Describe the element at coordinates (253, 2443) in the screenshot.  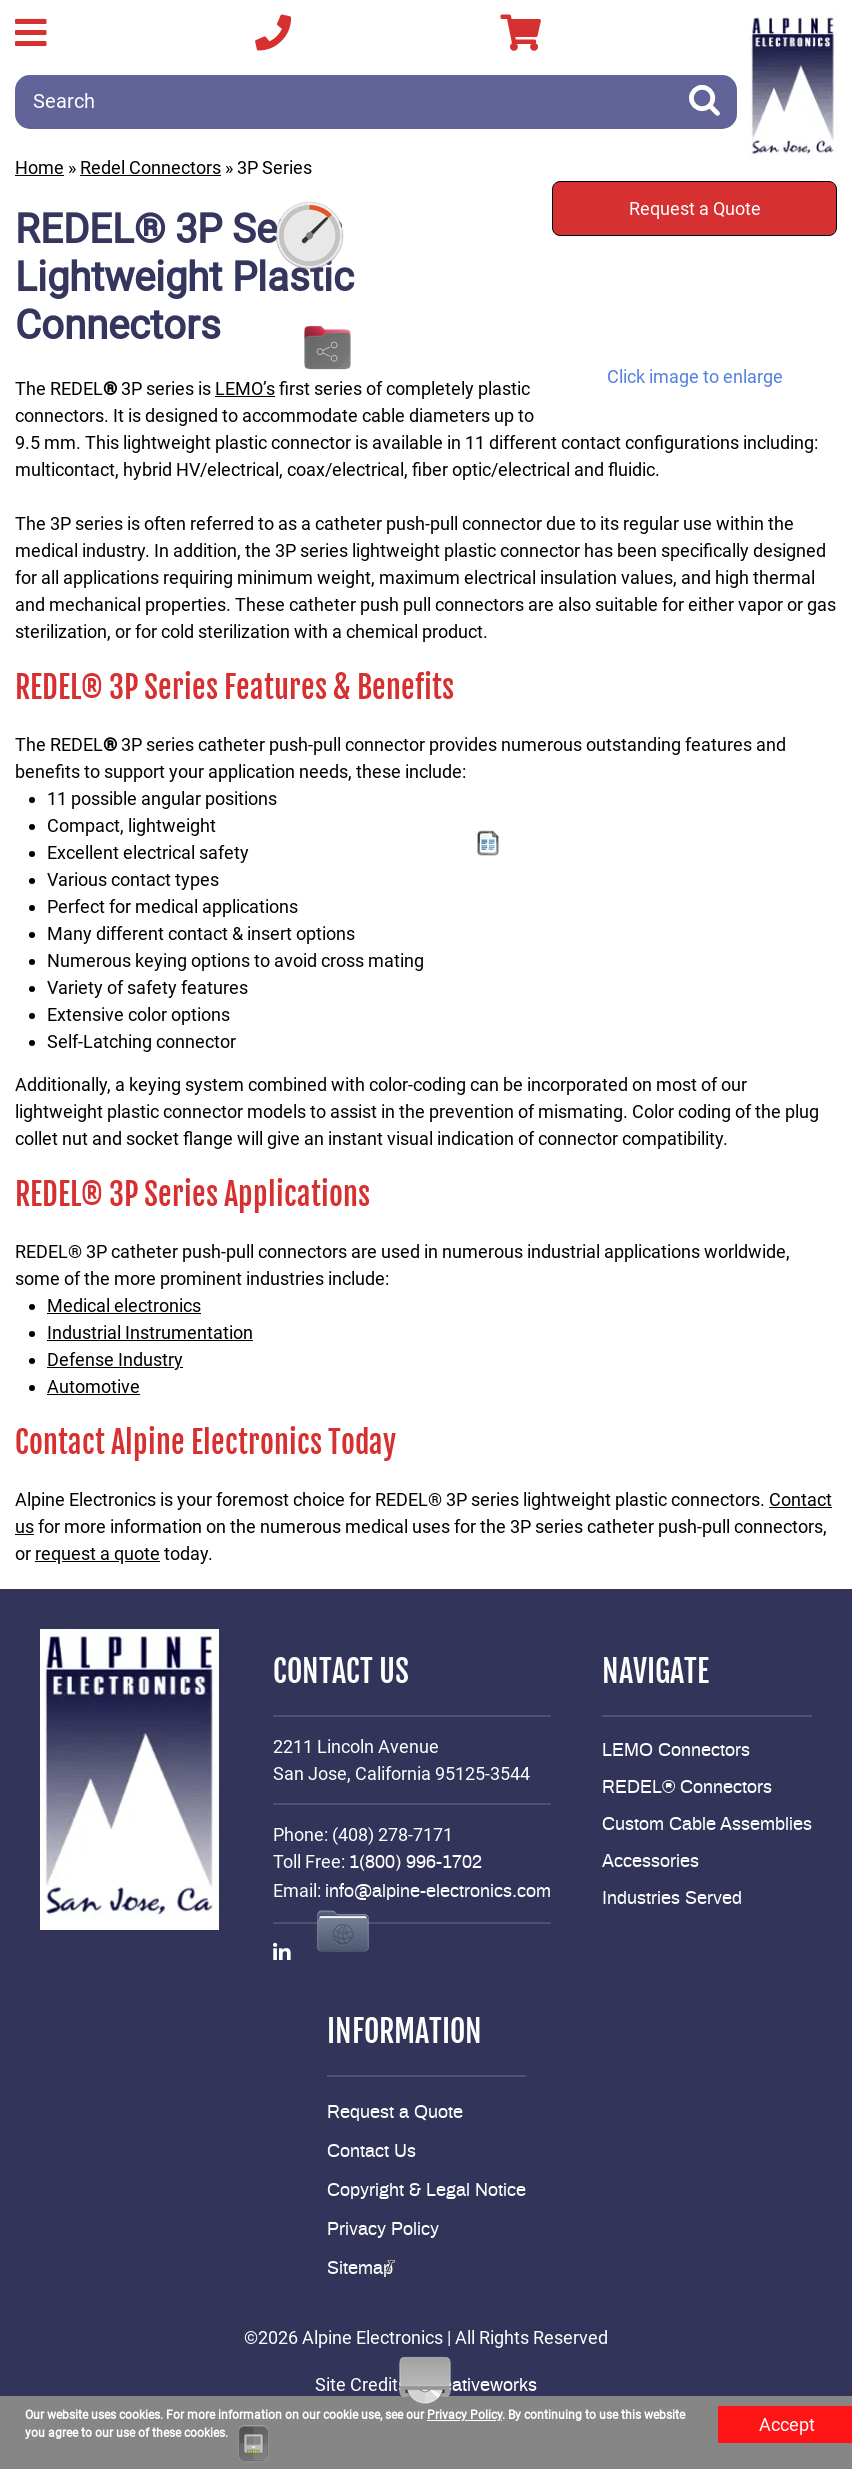
I see `a ROM file or cartridge-based game image` at that location.